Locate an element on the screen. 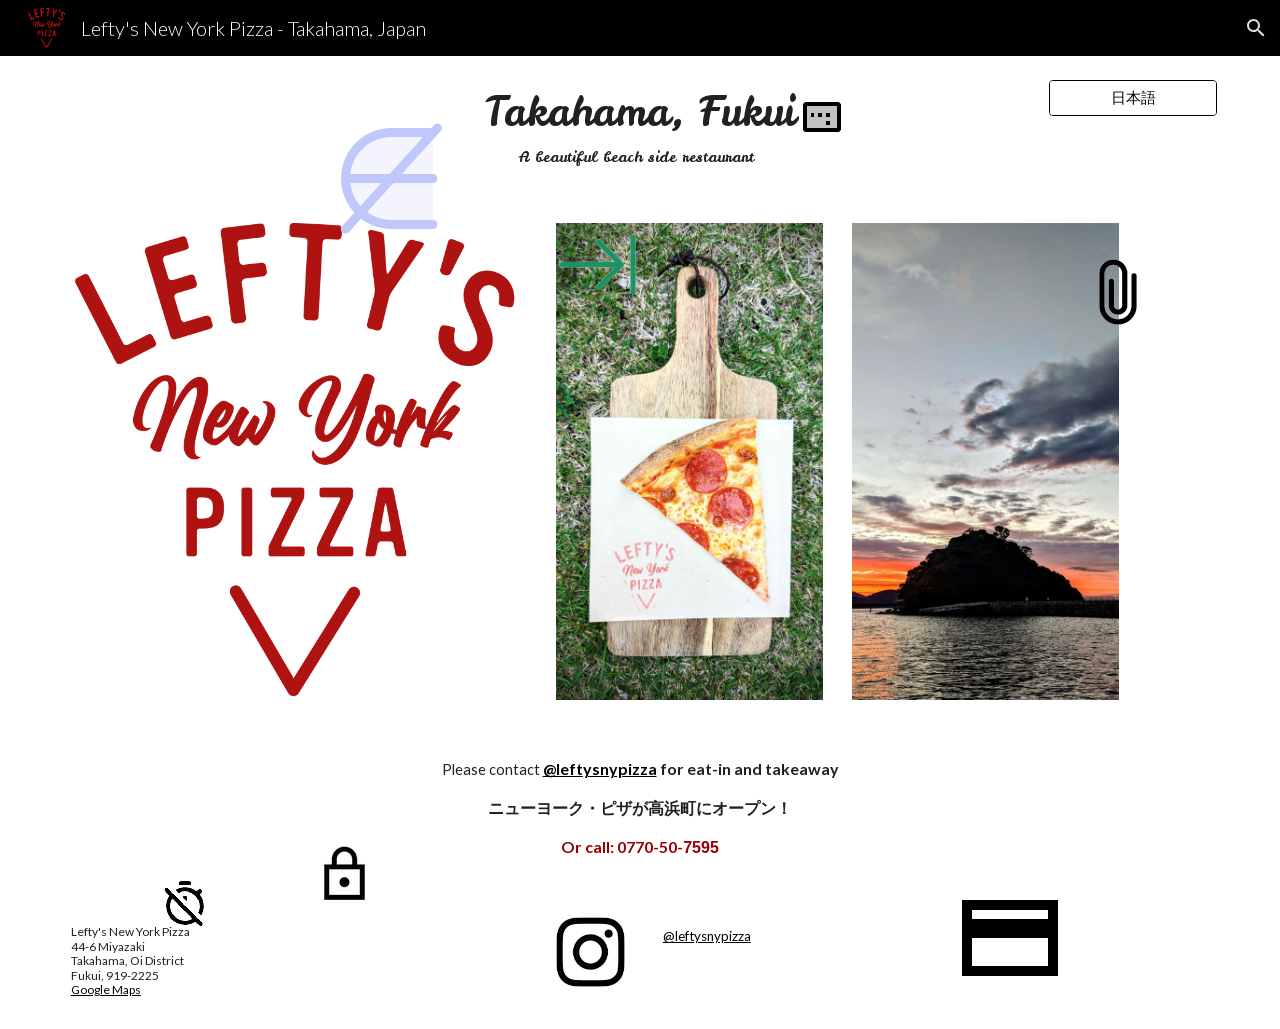 The width and height of the screenshot is (1280, 1029). indicates an item is not a member of a set is located at coordinates (391, 178).